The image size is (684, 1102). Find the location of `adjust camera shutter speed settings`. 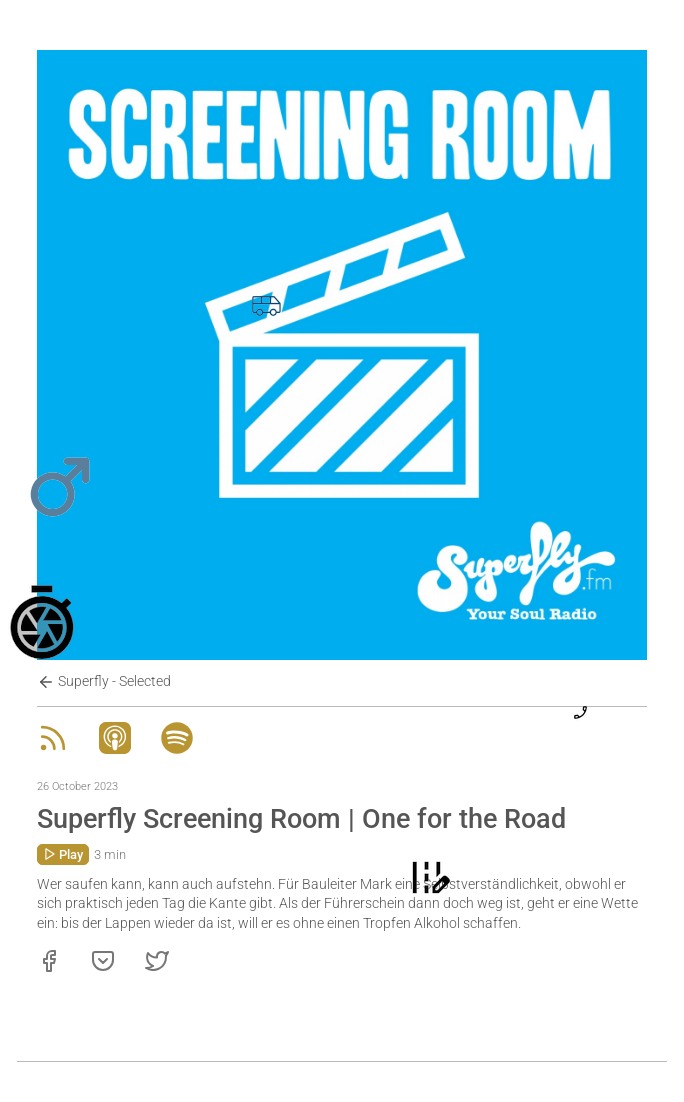

adjust camera shutter speed settings is located at coordinates (42, 624).